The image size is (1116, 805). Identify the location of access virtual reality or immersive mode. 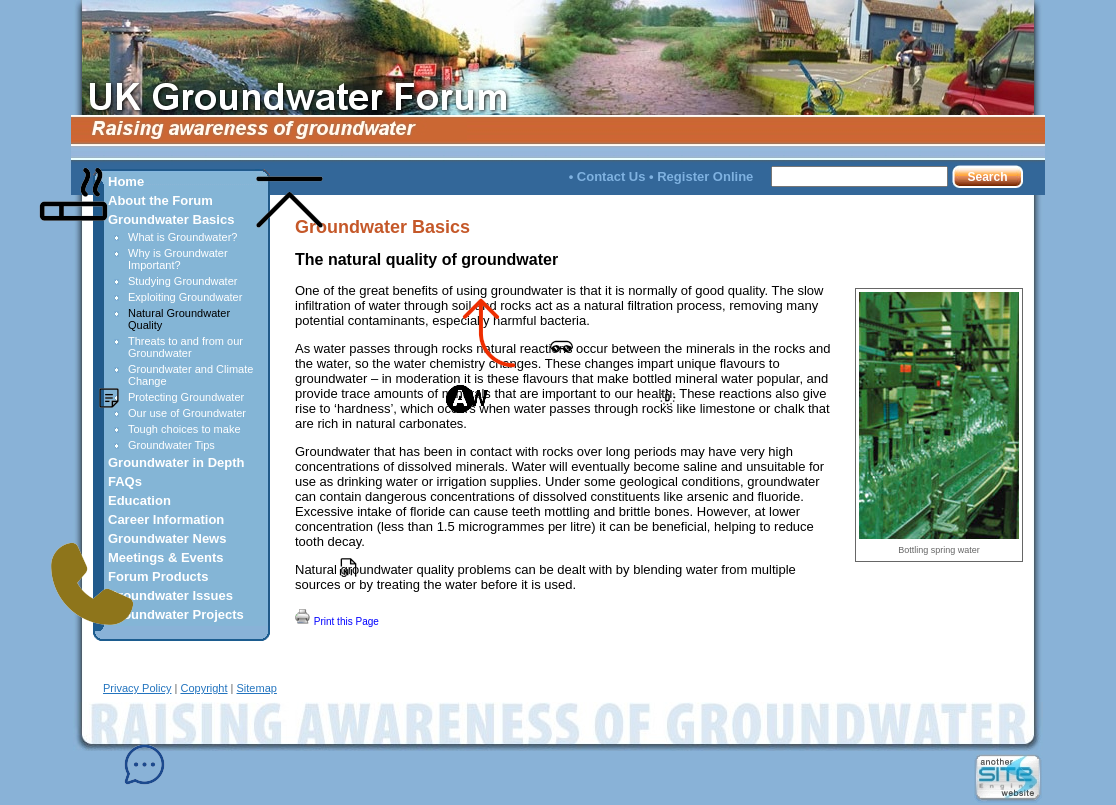
(561, 346).